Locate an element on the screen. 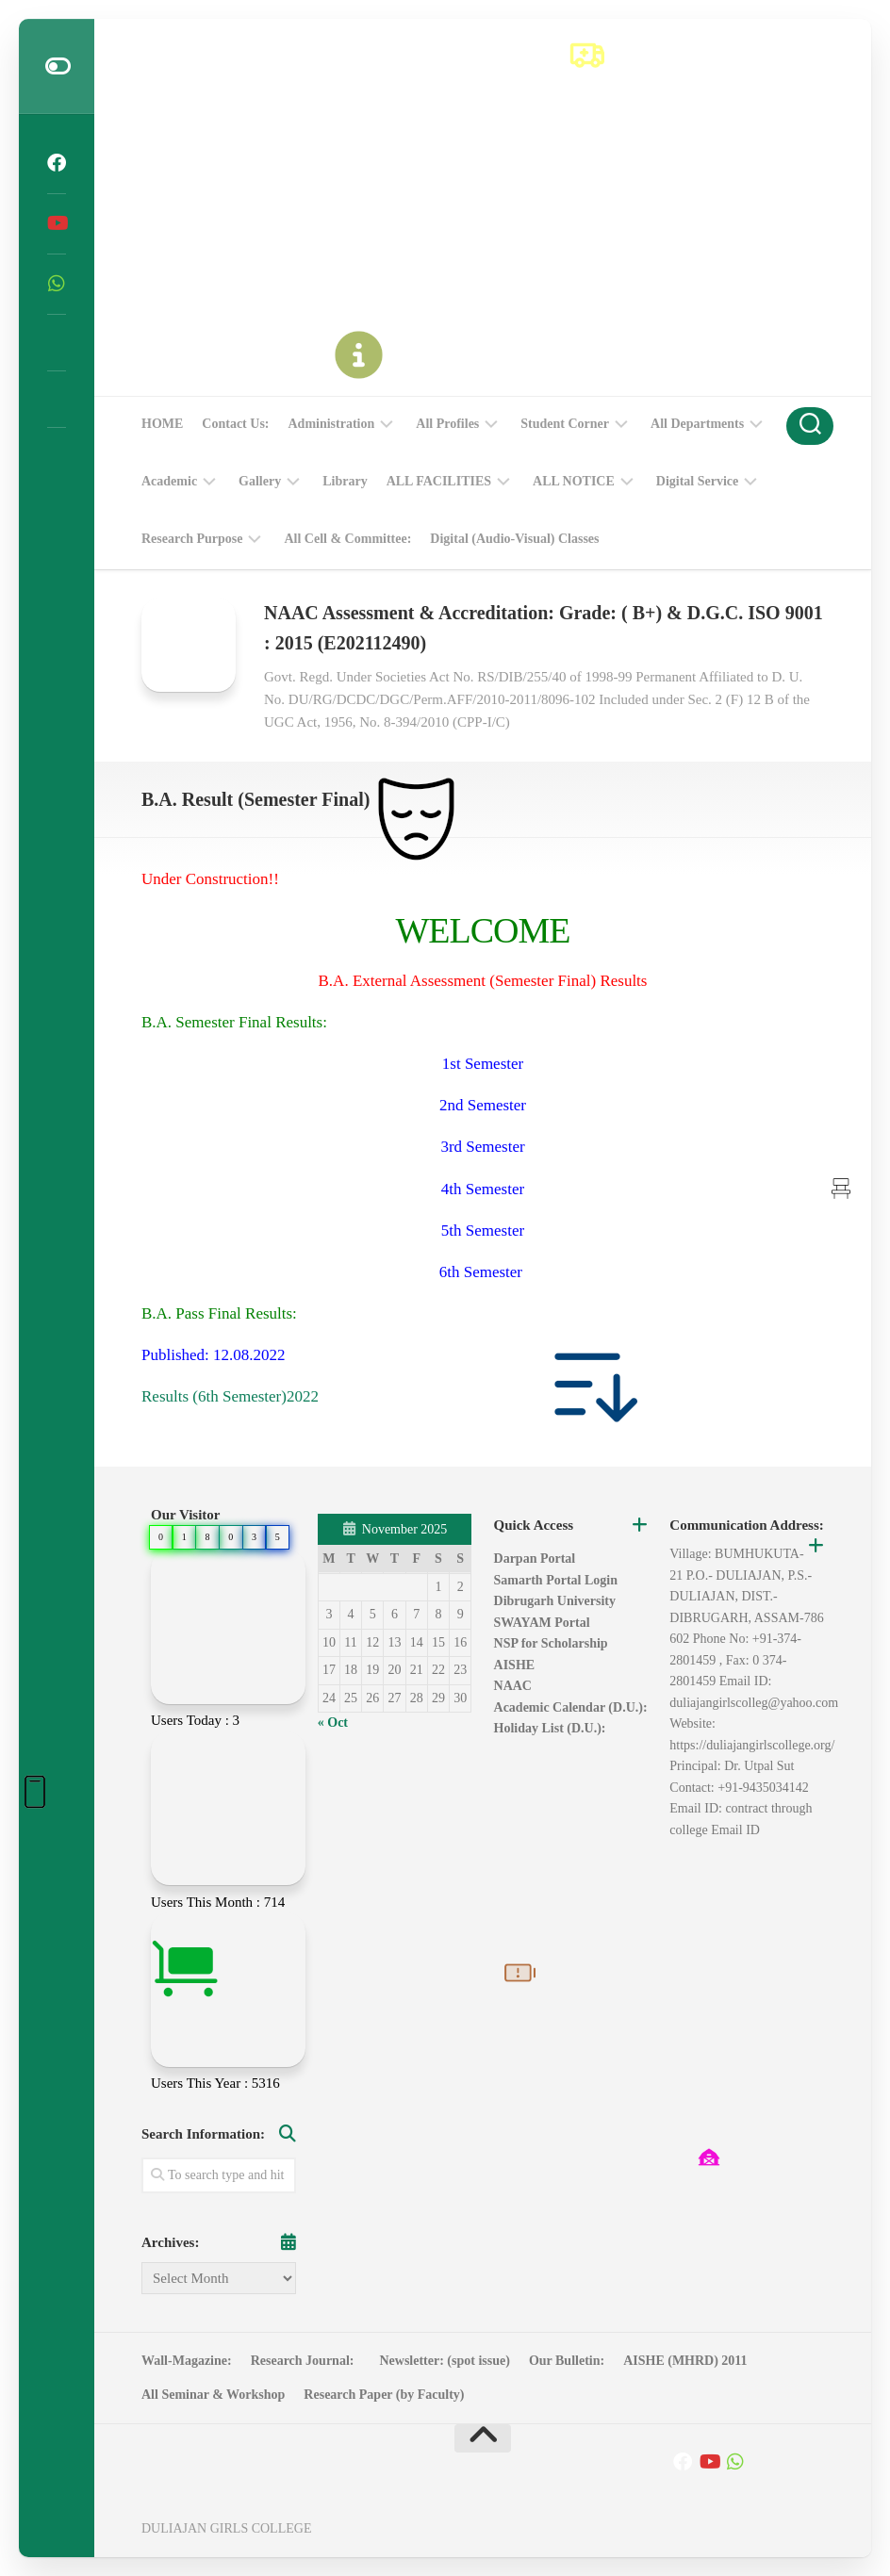 The width and height of the screenshot is (890, 2576). indicates low battery warning is located at coordinates (519, 1973).